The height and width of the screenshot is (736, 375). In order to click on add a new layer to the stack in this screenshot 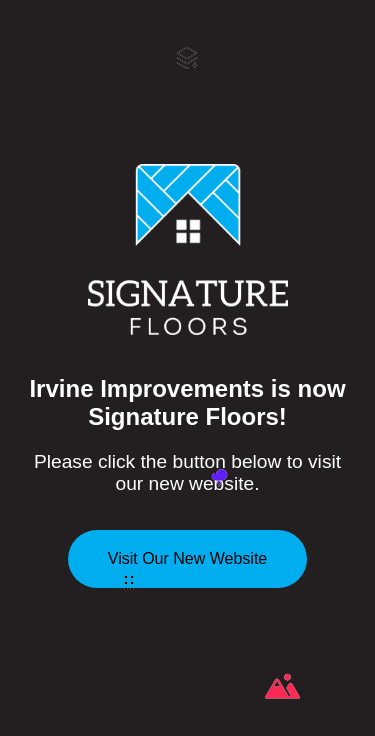, I will do `click(187, 58)`.